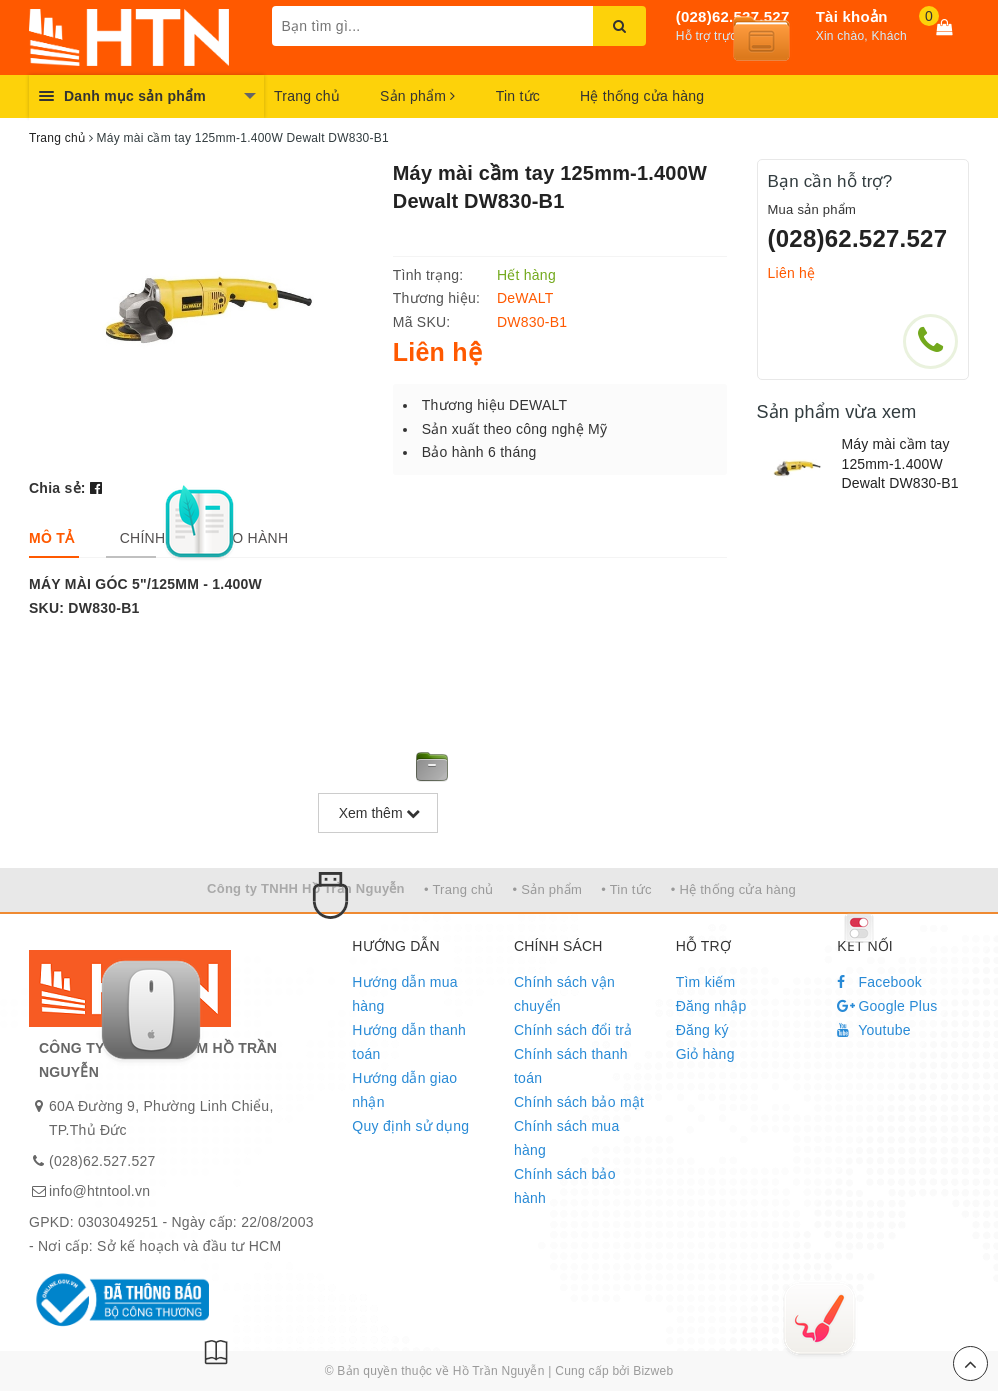 Image resolution: width=998 pixels, height=1391 pixels. Describe the element at coordinates (819, 1318) in the screenshot. I see `open gnome paint application` at that location.